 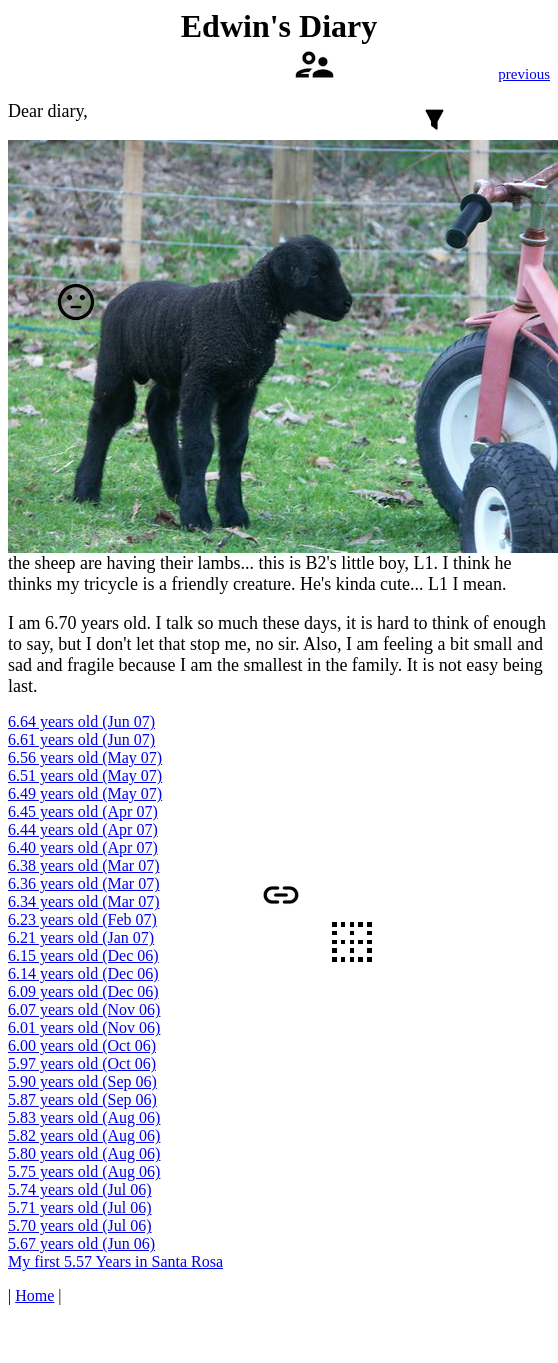 What do you see at coordinates (352, 942) in the screenshot?
I see `remove all borders from a cell or table` at bounding box center [352, 942].